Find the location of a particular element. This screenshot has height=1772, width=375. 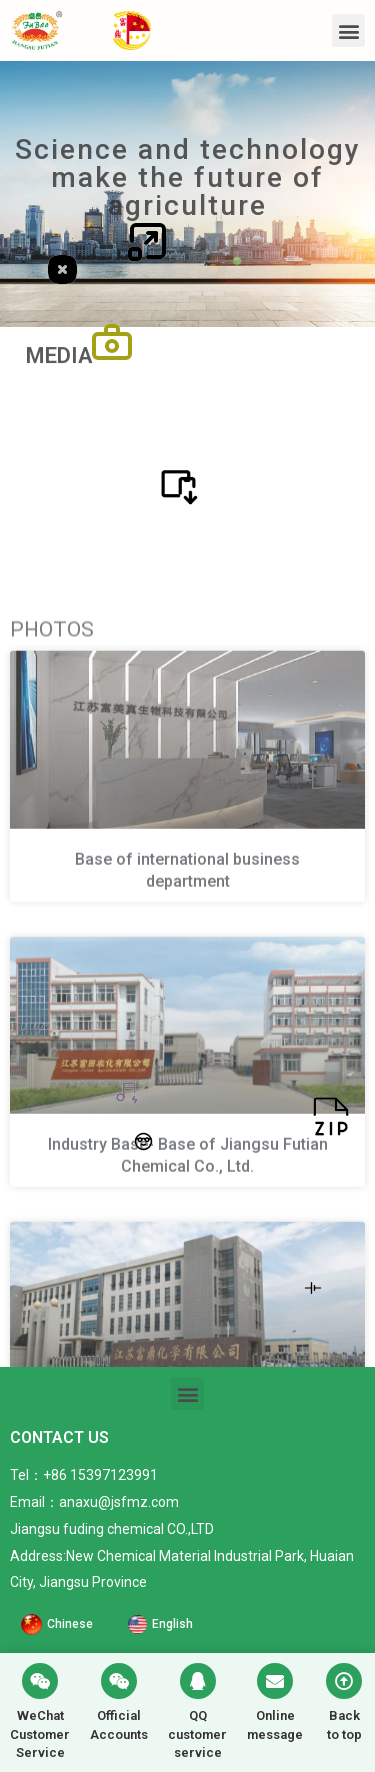

represents a battery or power cell in a circuit diagram is located at coordinates (313, 1288).